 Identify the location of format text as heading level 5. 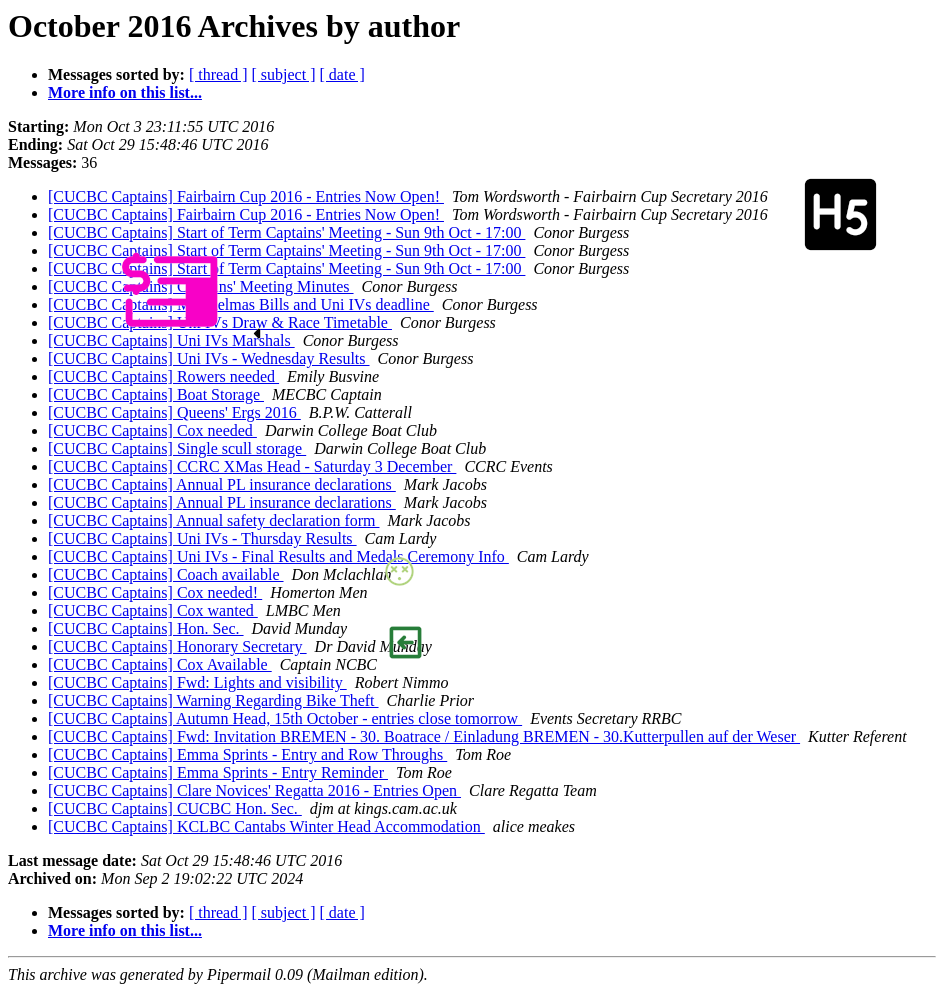
(840, 214).